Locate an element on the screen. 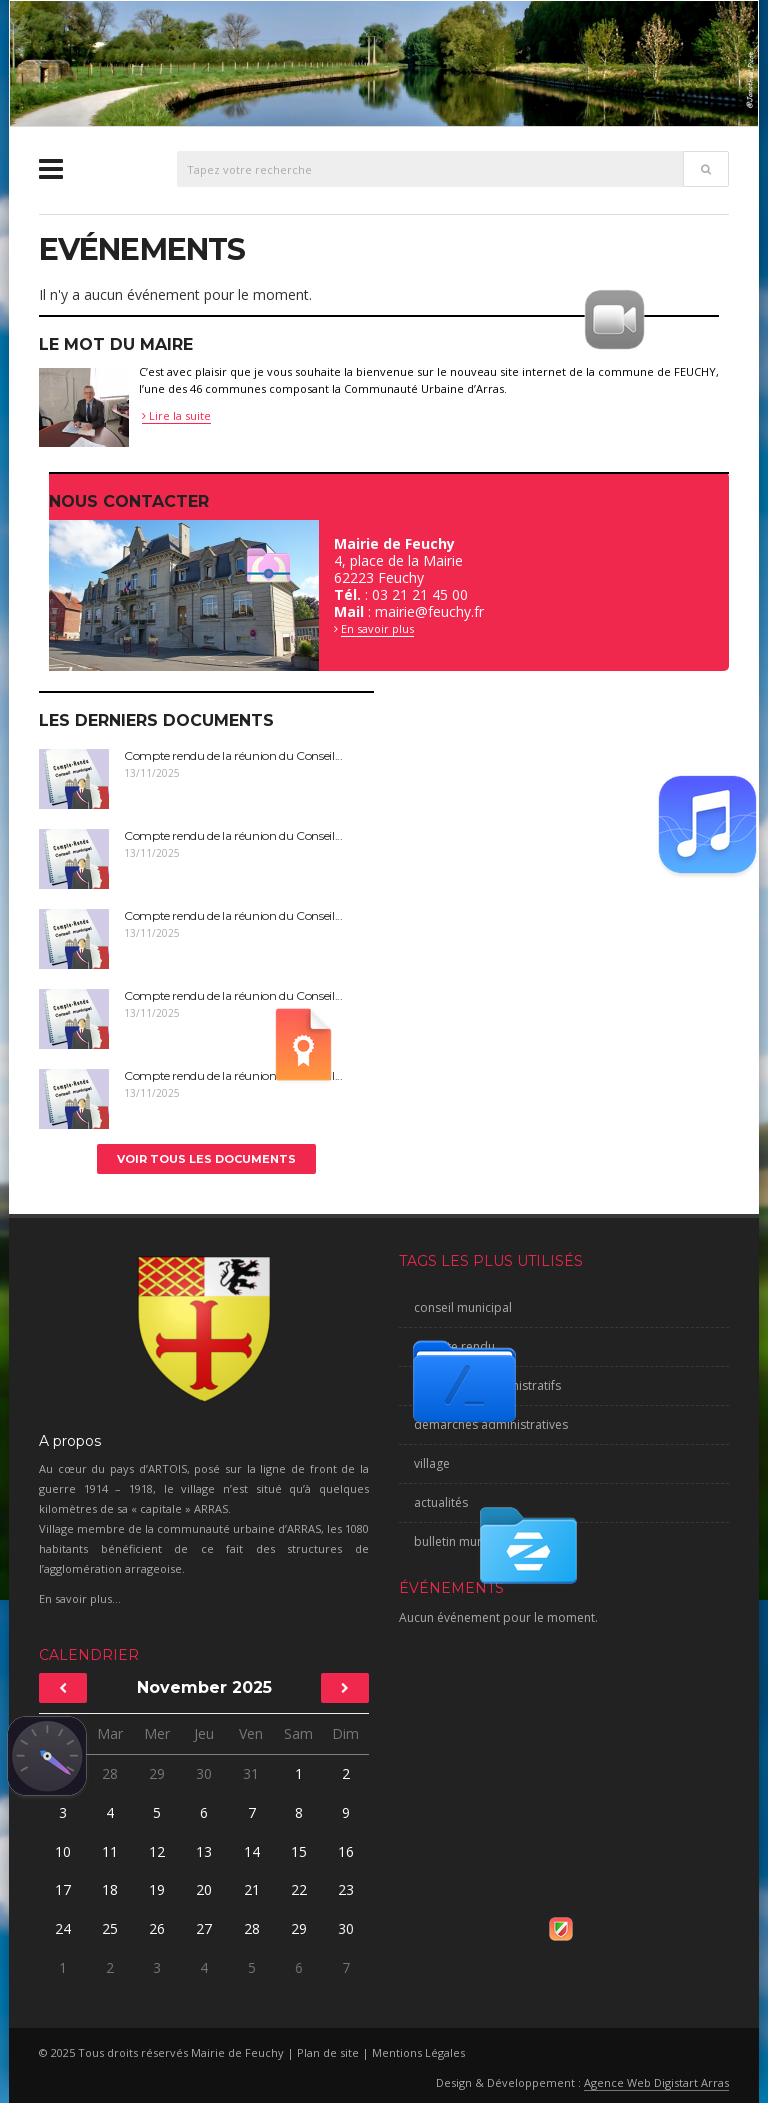  a certificate or credential file is located at coordinates (303, 1044).